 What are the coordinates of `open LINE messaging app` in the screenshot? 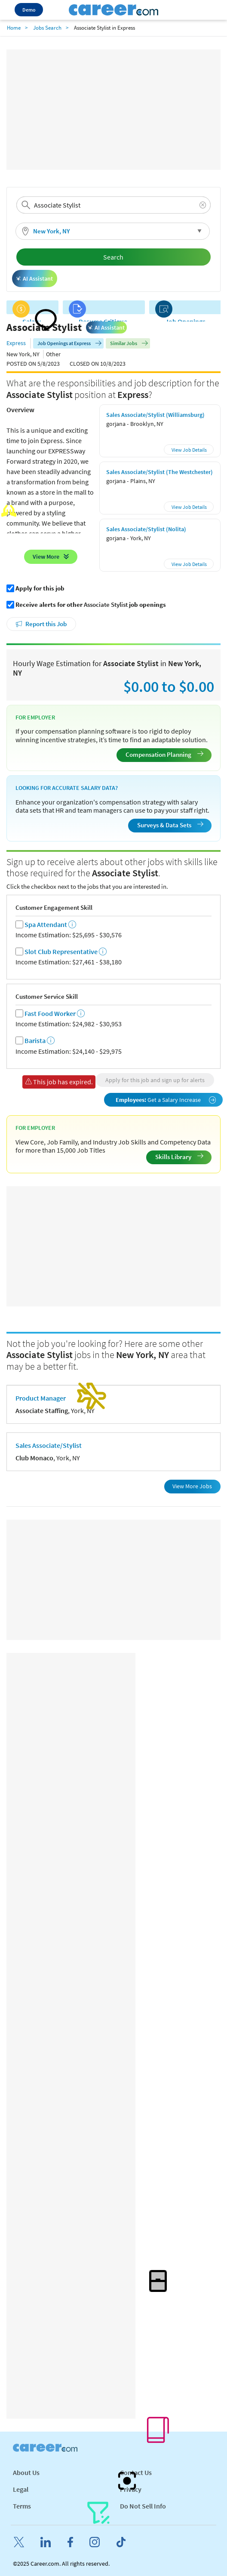 It's located at (46, 320).